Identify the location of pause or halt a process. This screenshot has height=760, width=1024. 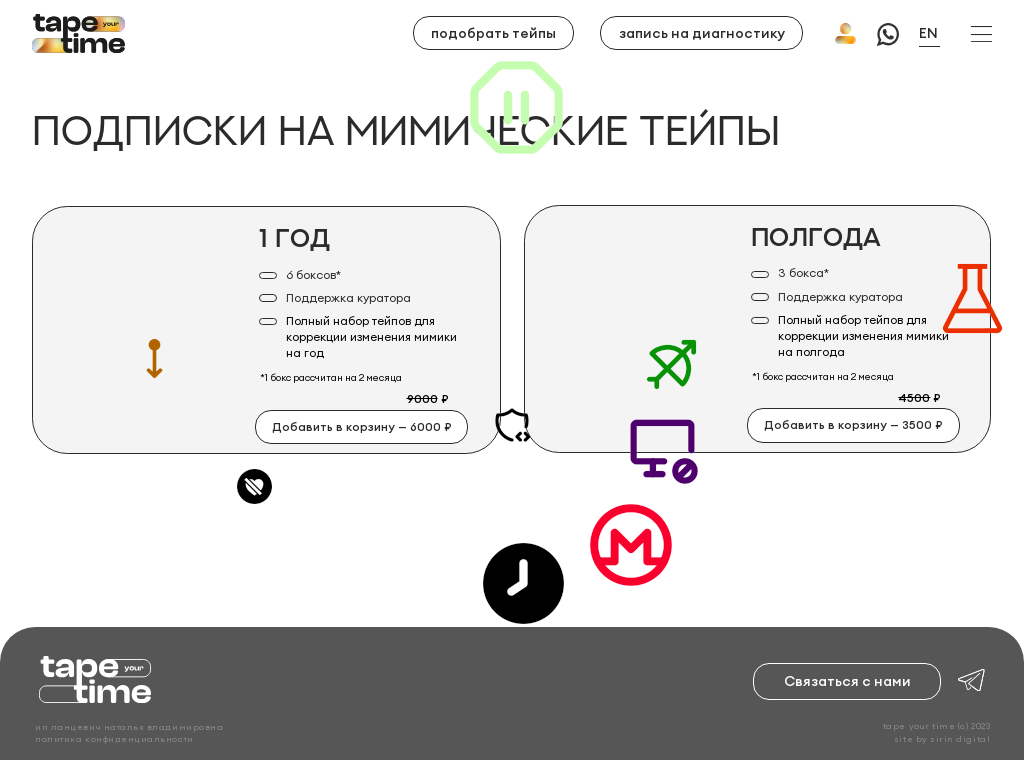
(516, 107).